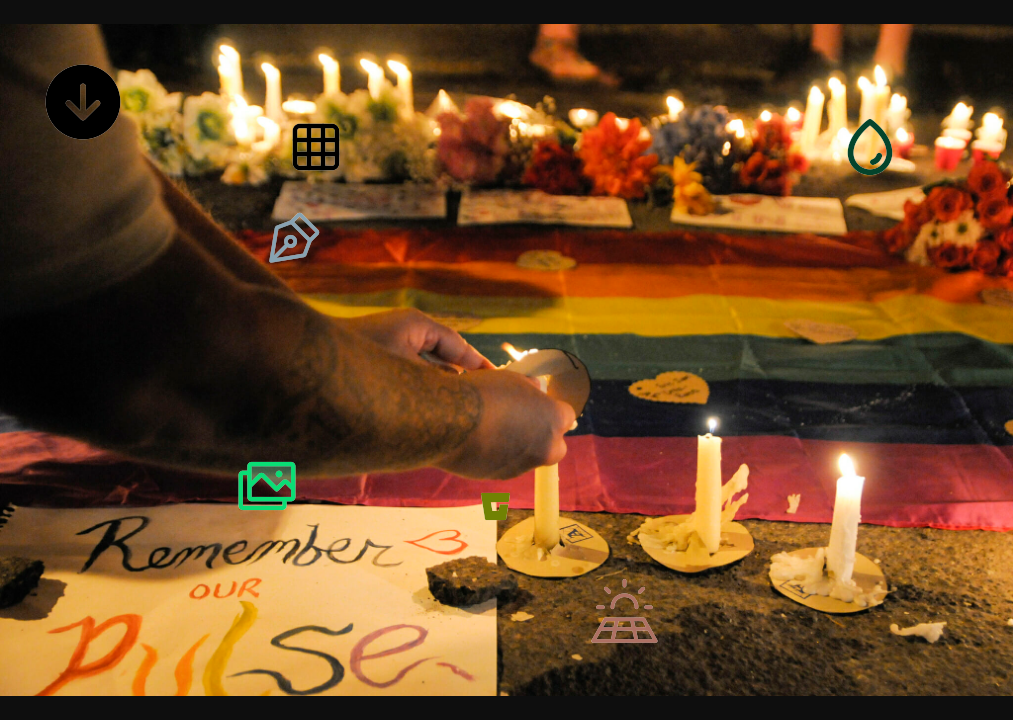  What do you see at coordinates (291, 240) in the screenshot?
I see `access drawing or illustration tools` at bounding box center [291, 240].